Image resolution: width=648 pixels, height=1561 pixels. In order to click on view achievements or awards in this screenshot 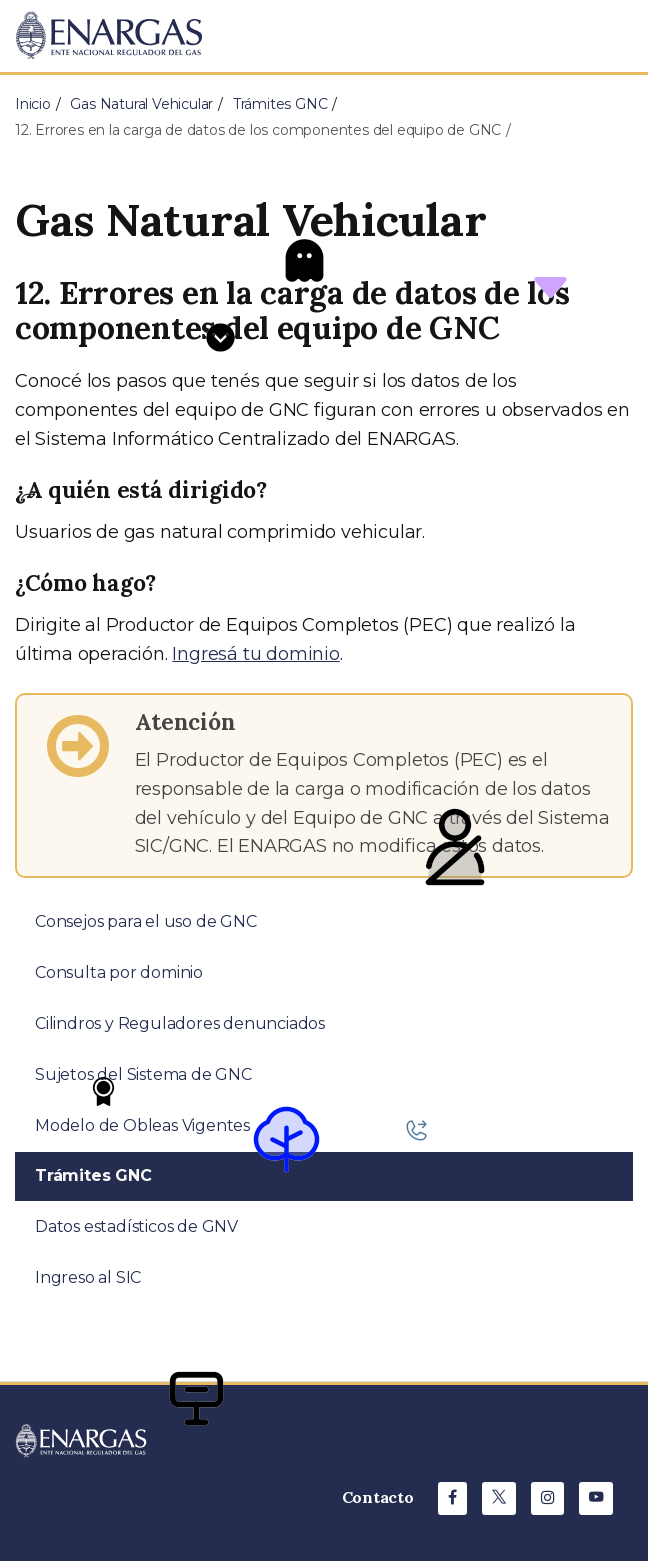, I will do `click(103, 1091)`.